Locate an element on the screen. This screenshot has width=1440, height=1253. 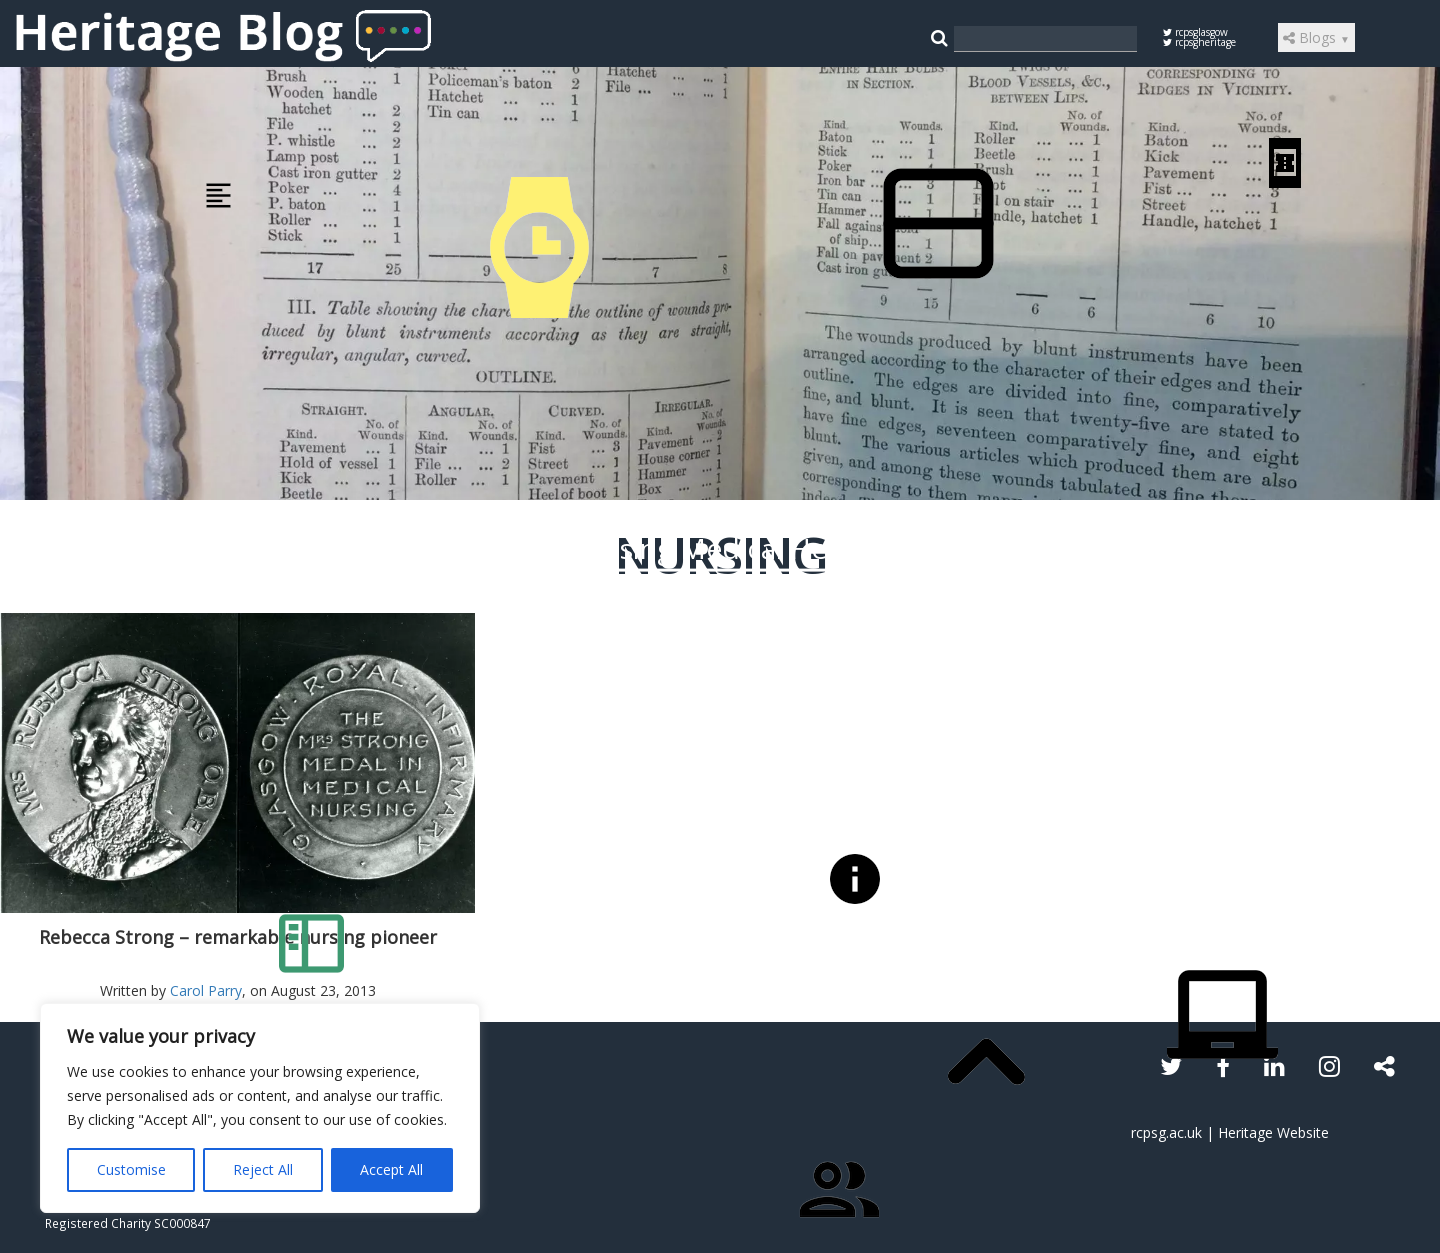
collapse an expanded section is located at coordinates (986, 1065).